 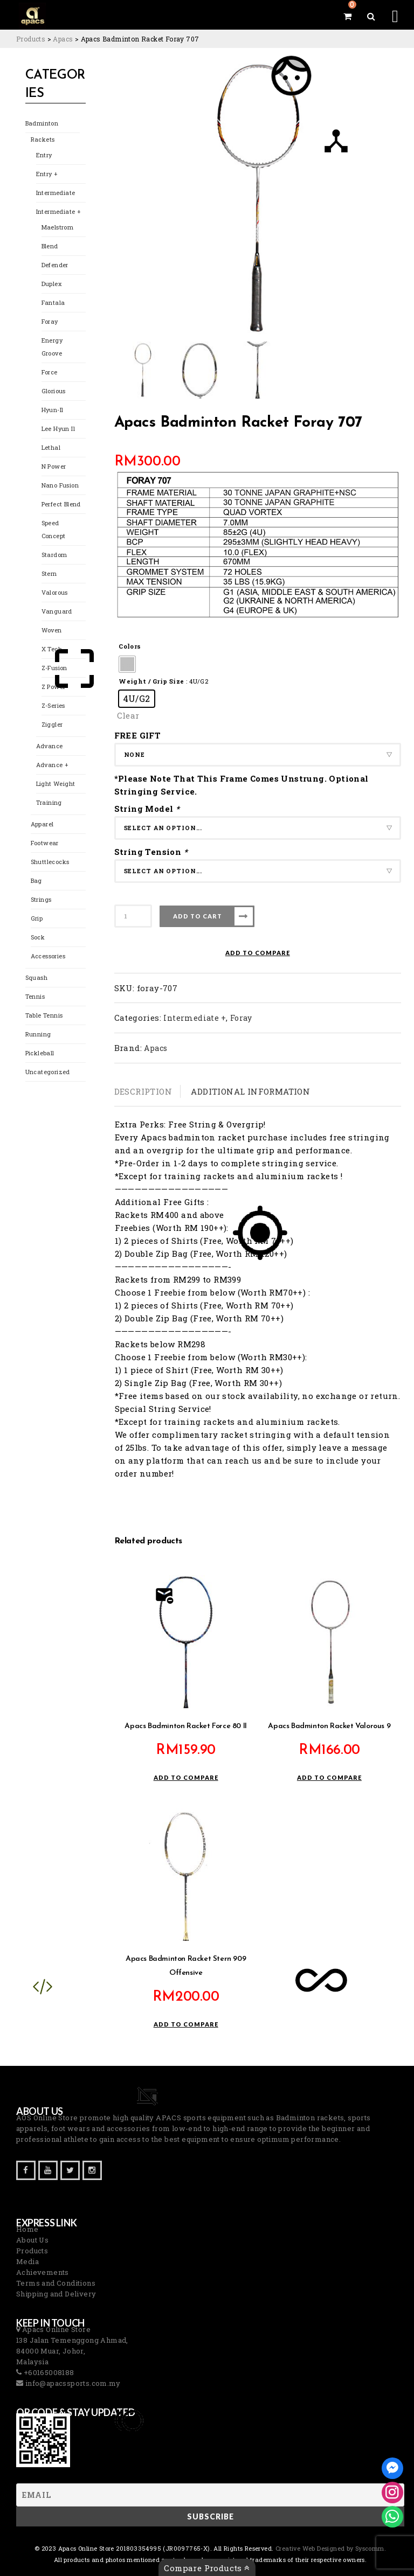 What do you see at coordinates (129, 2420) in the screenshot?
I see `add a duplicate control point` at bounding box center [129, 2420].